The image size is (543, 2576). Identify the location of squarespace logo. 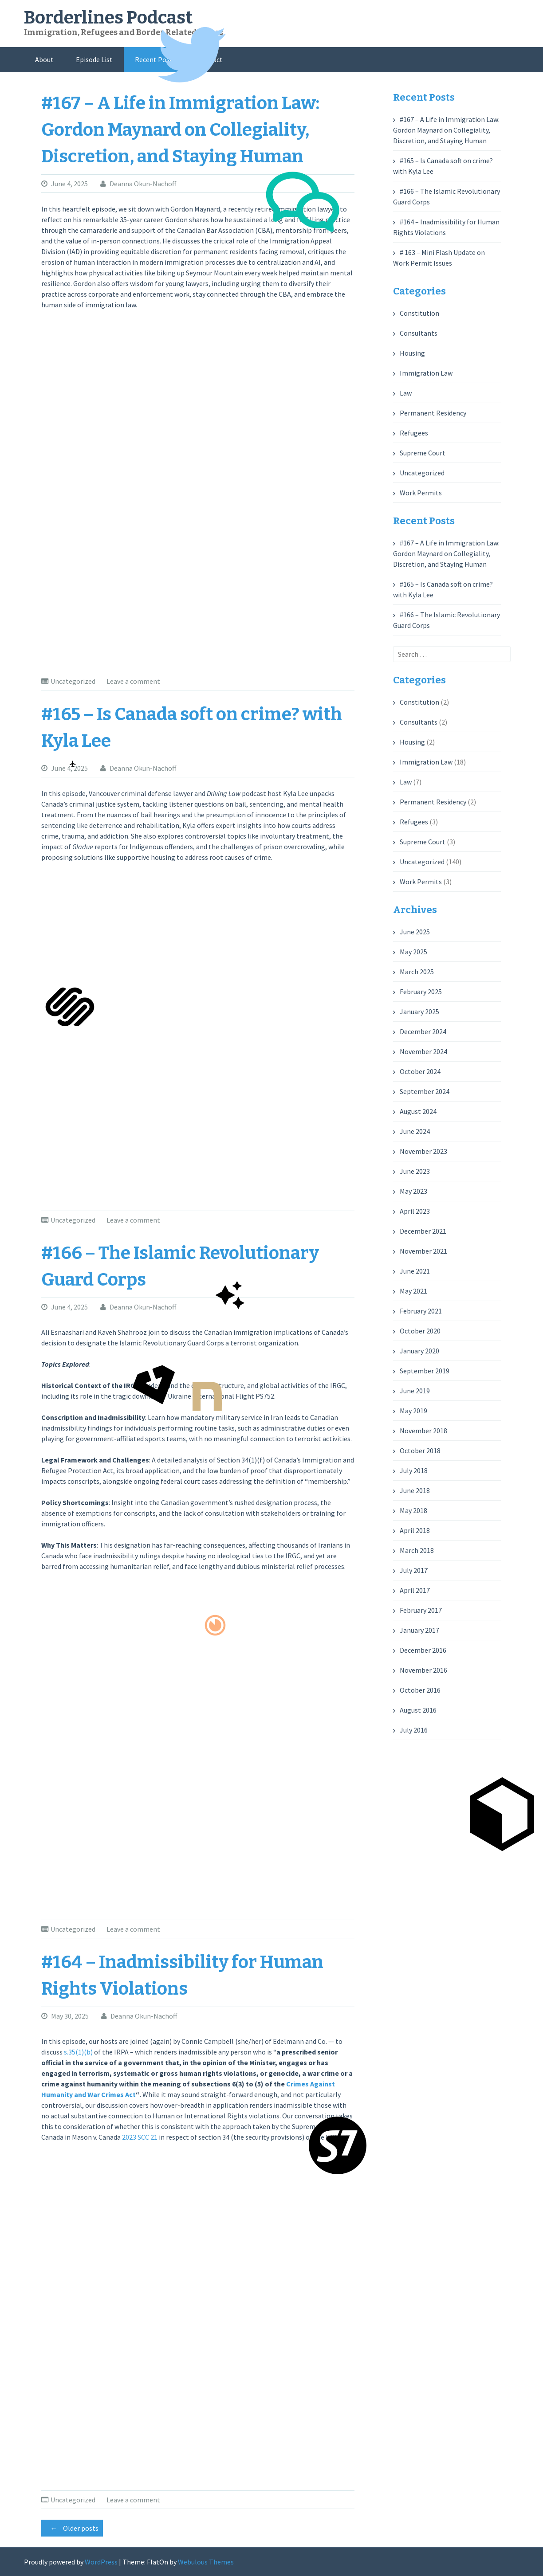
(70, 1007).